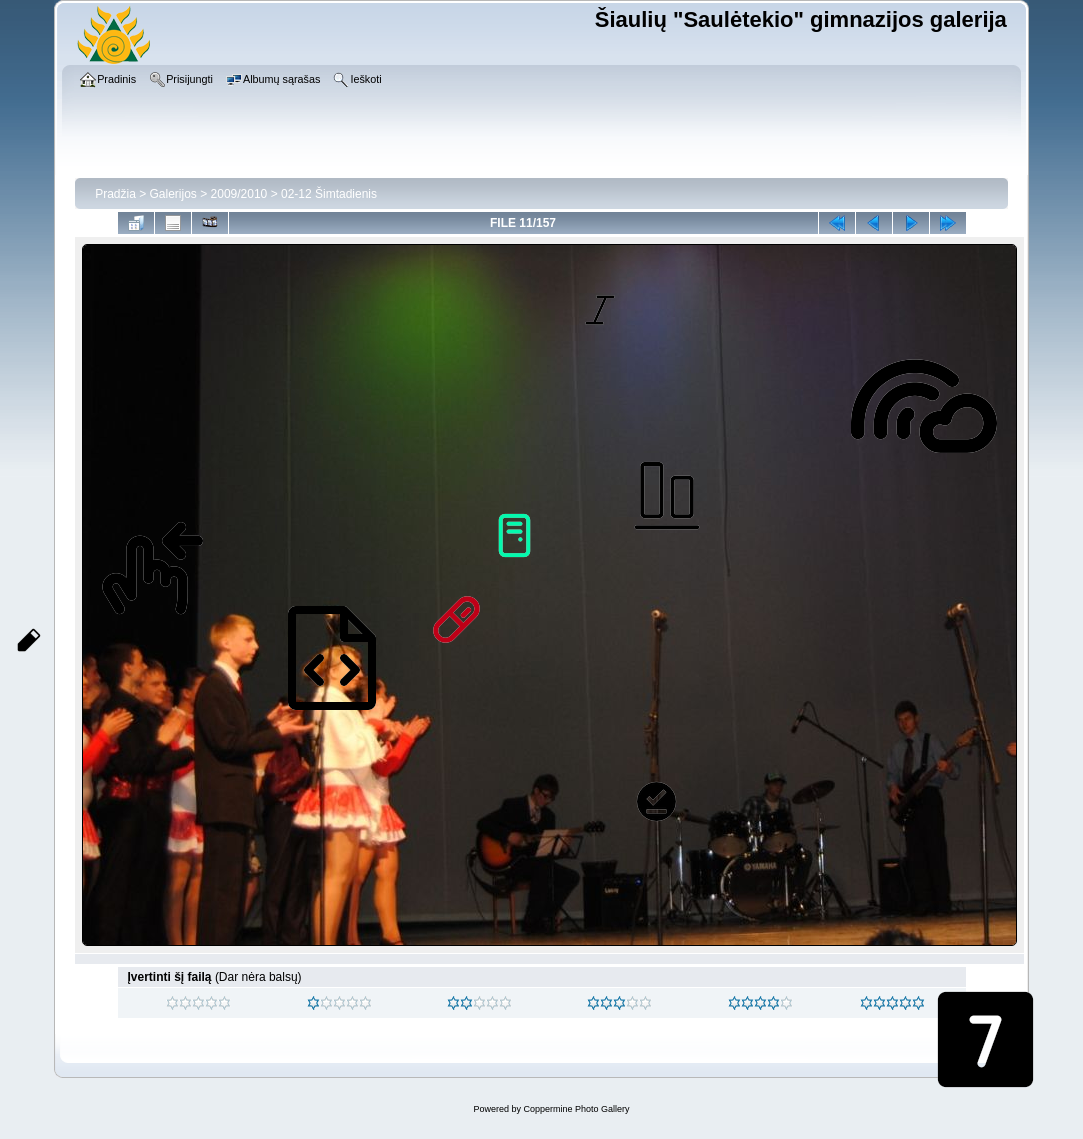 This screenshot has height=1139, width=1083. I want to click on apply italic formatting to selected text, so click(600, 310).